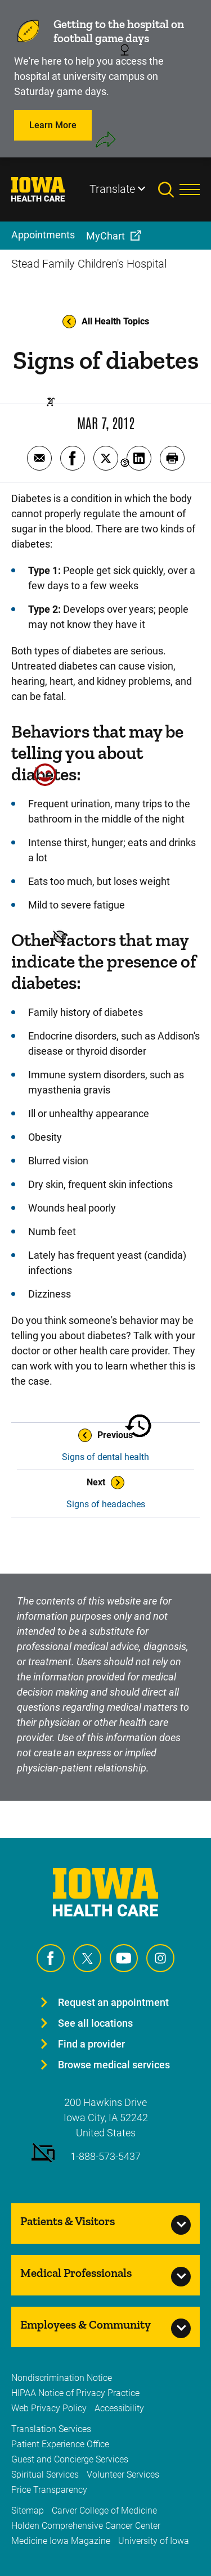  I want to click on disable do not disturb mode, so click(60, 937).